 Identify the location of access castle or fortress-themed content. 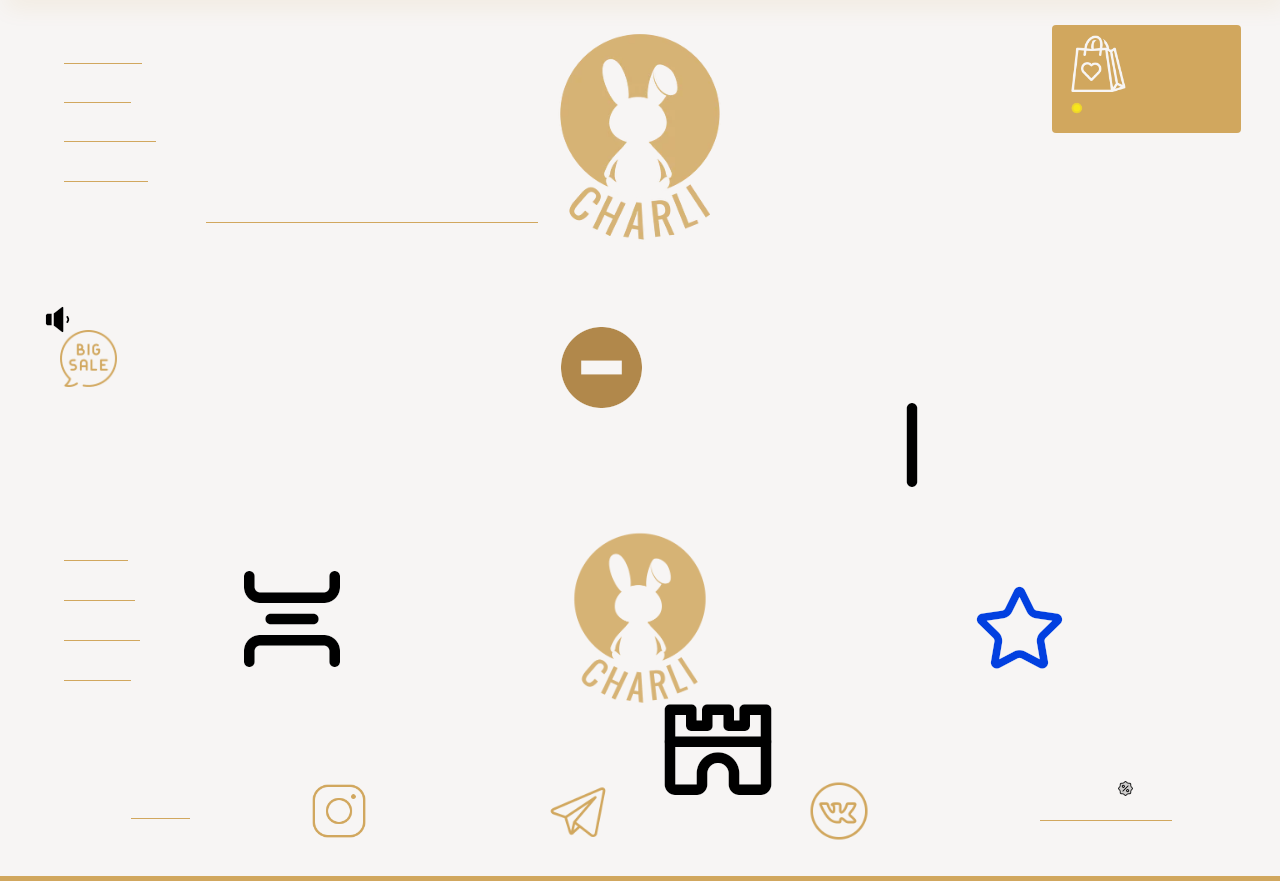
(718, 747).